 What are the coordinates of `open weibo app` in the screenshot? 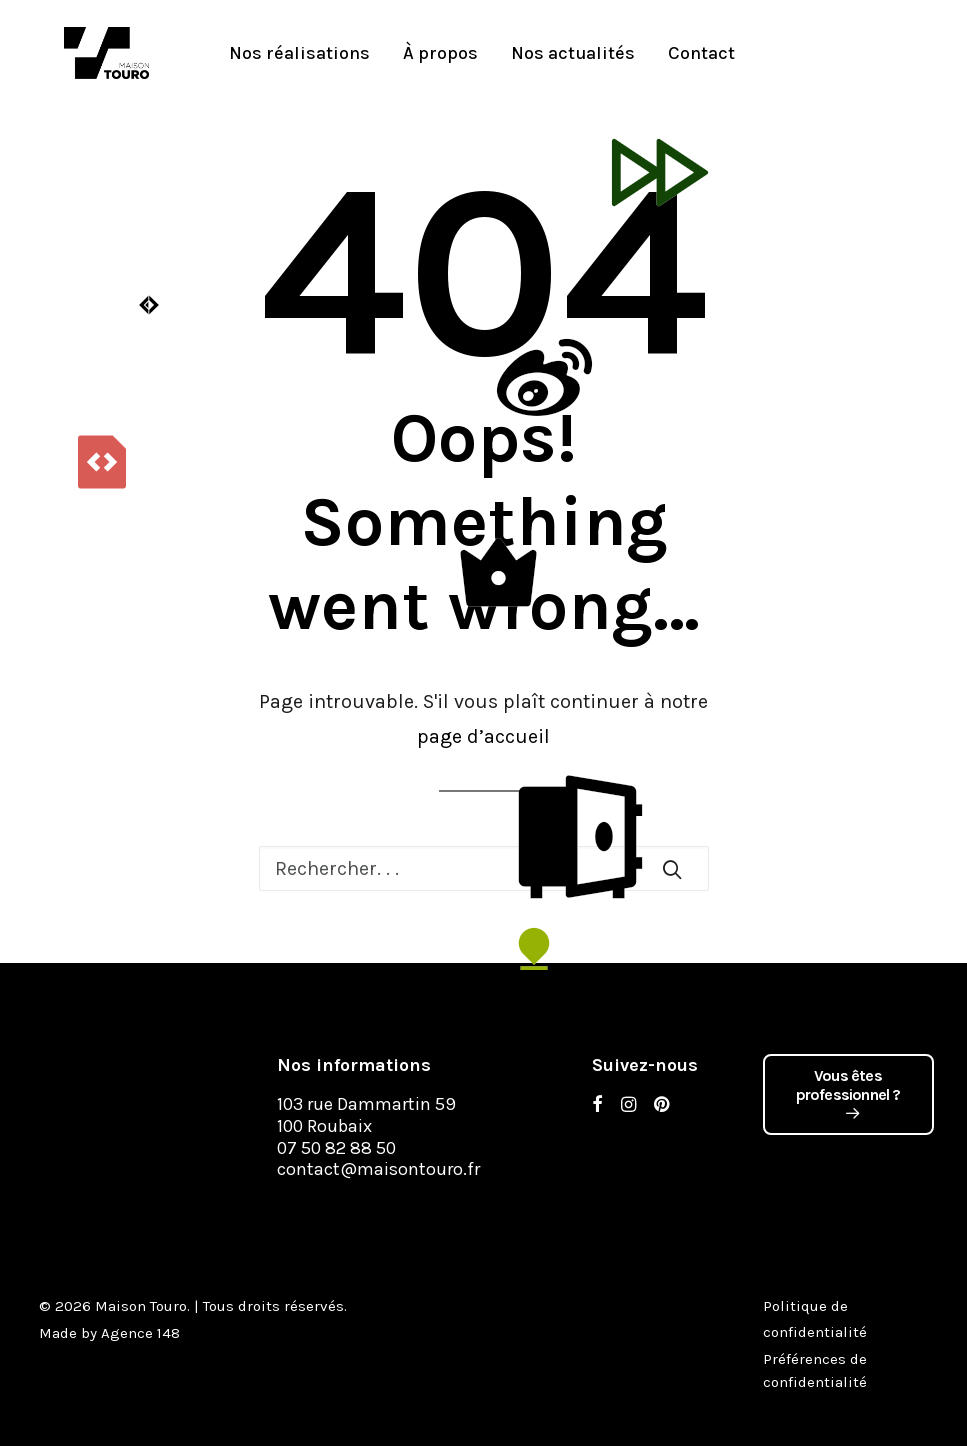 It's located at (544, 380).